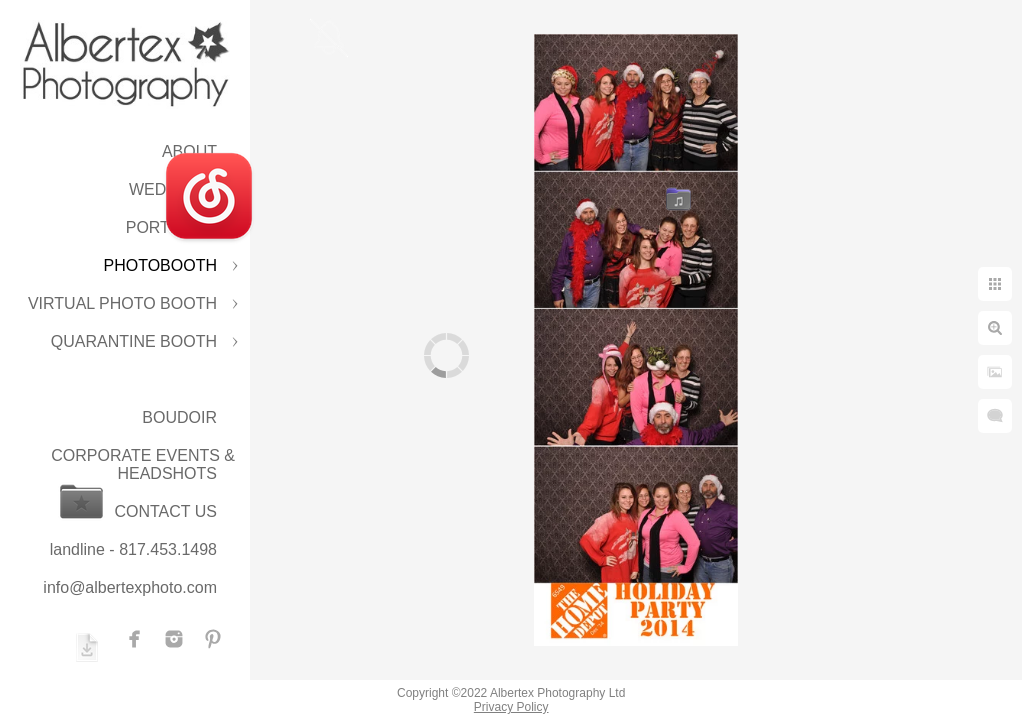 This screenshot has height=720, width=1022. Describe the element at coordinates (678, 198) in the screenshot. I see `open your music folder` at that location.